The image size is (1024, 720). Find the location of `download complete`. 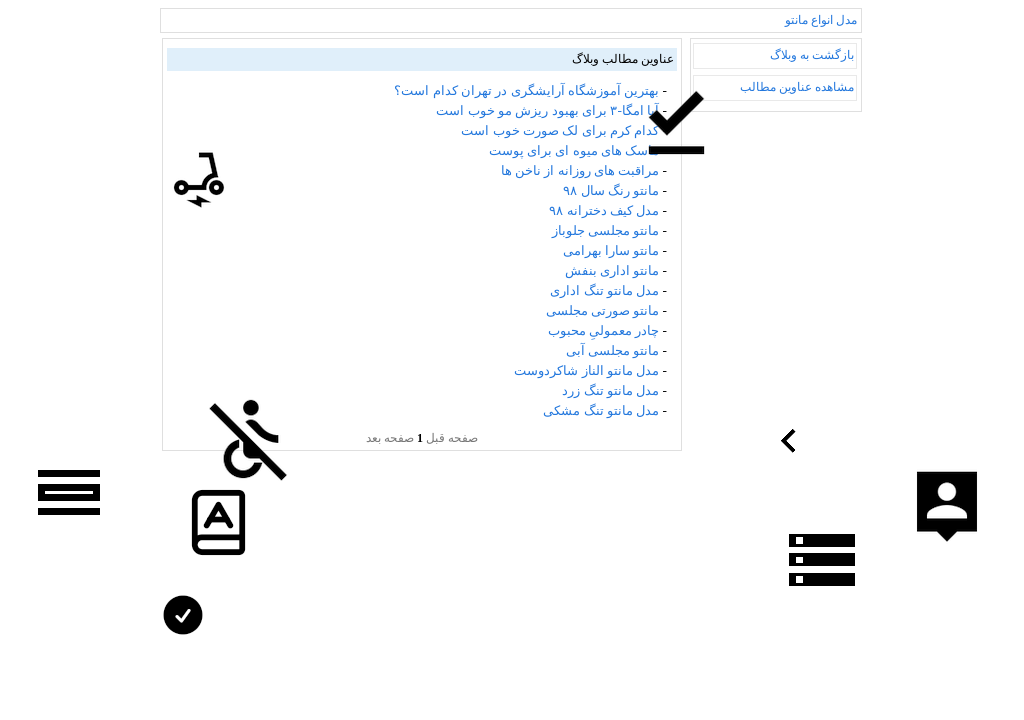

download complete is located at coordinates (676, 122).